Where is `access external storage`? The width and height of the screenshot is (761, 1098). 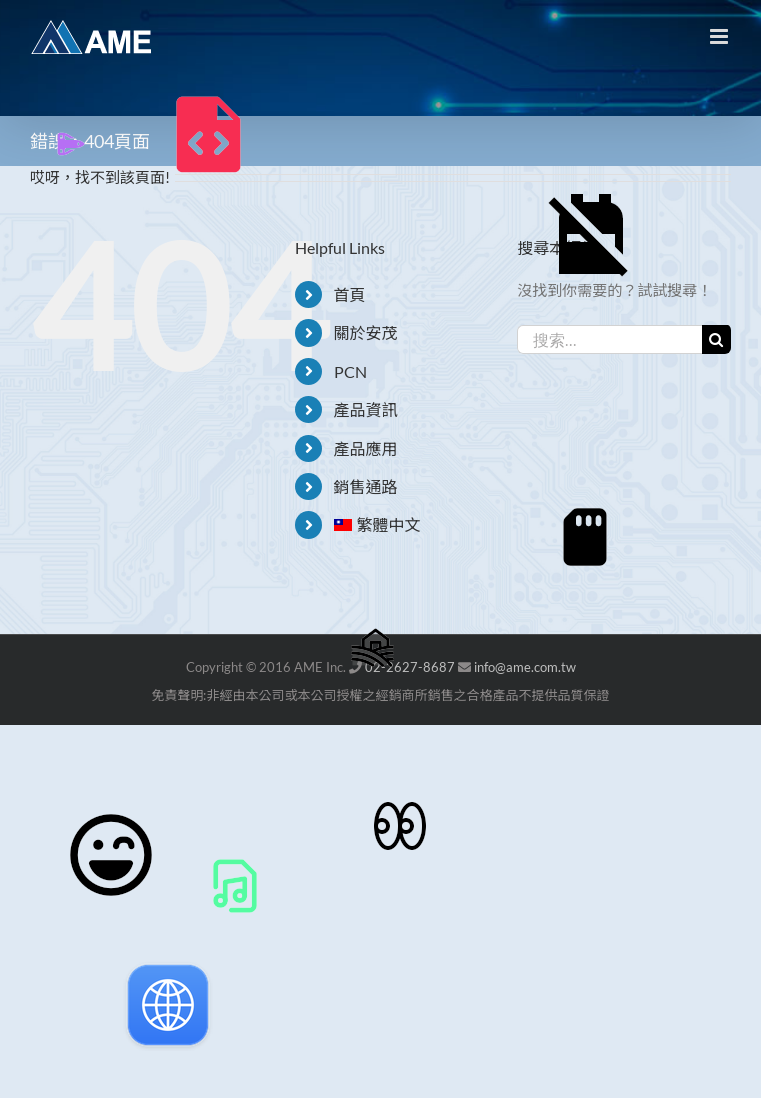
access external storage is located at coordinates (585, 537).